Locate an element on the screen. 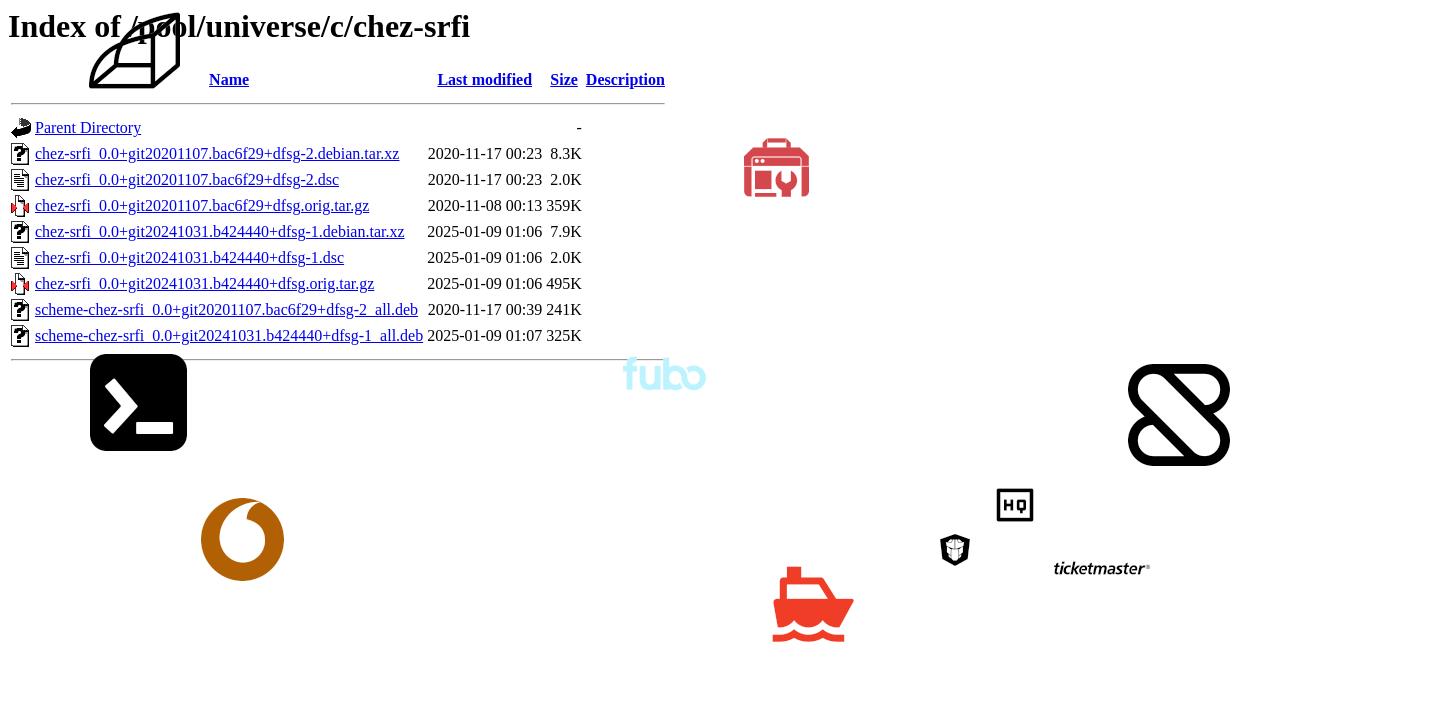 The width and height of the screenshot is (1440, 720). open the Ticketmaster app is located at coordinates (1102, 568).